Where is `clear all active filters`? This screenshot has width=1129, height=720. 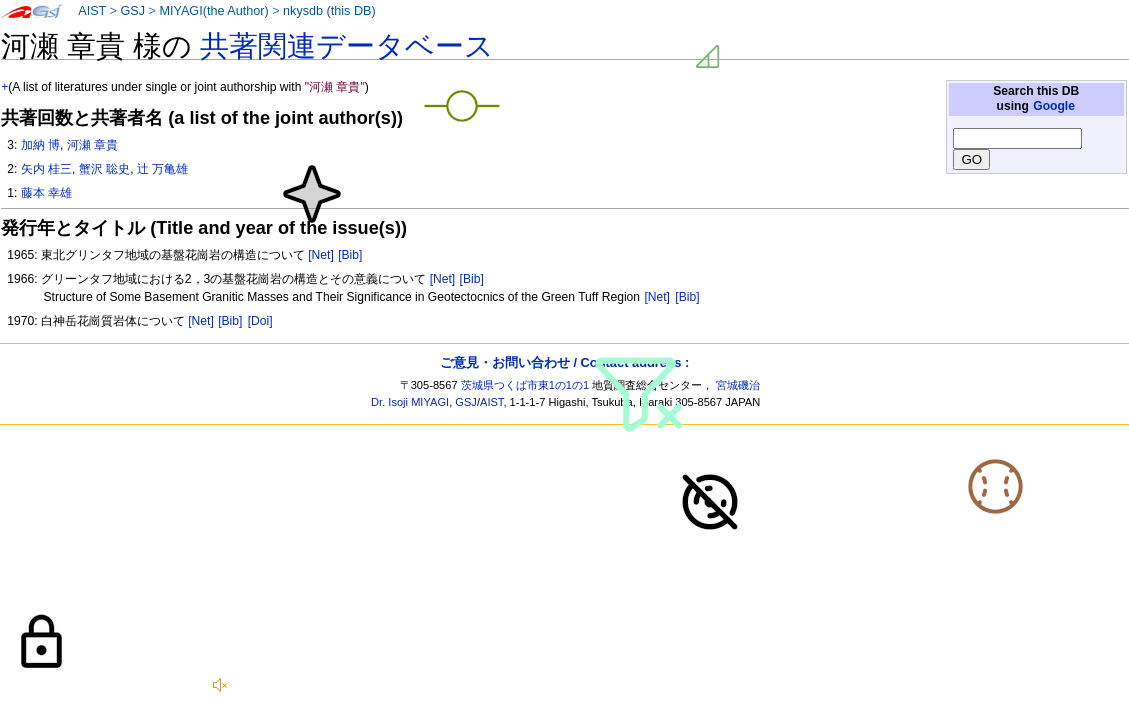
clear all active filters is located at coordinates (635, 391).